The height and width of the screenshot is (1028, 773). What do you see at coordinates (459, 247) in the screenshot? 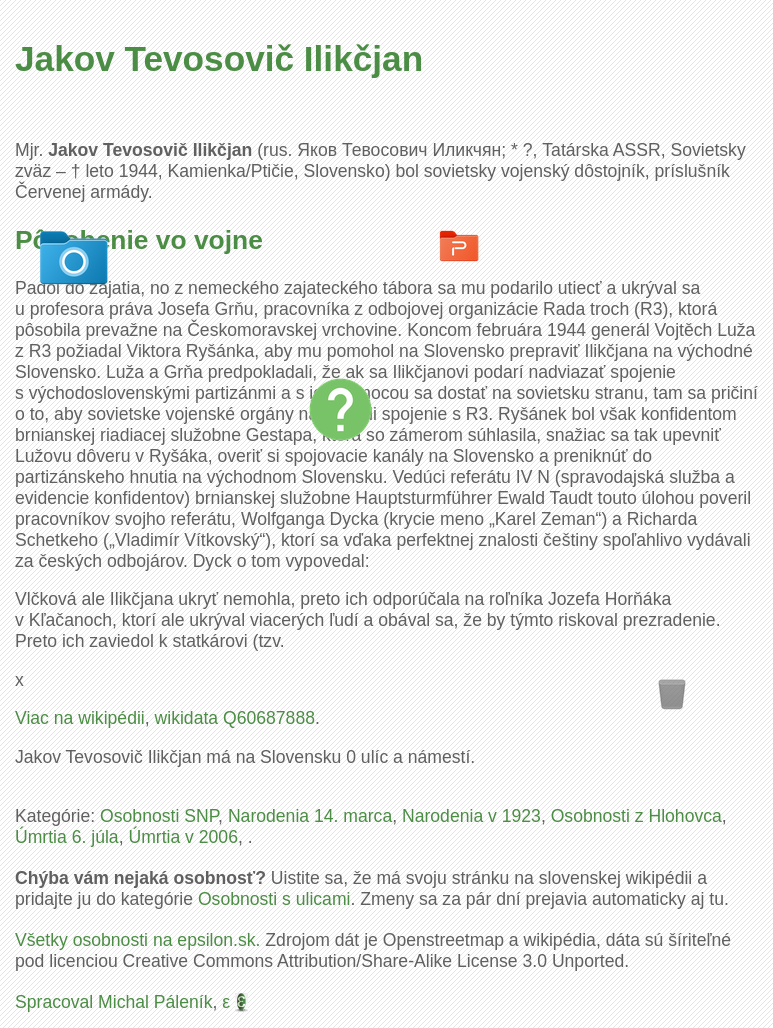
I see `open folder containing WPS presentation files` at bounding box center [459, 247].